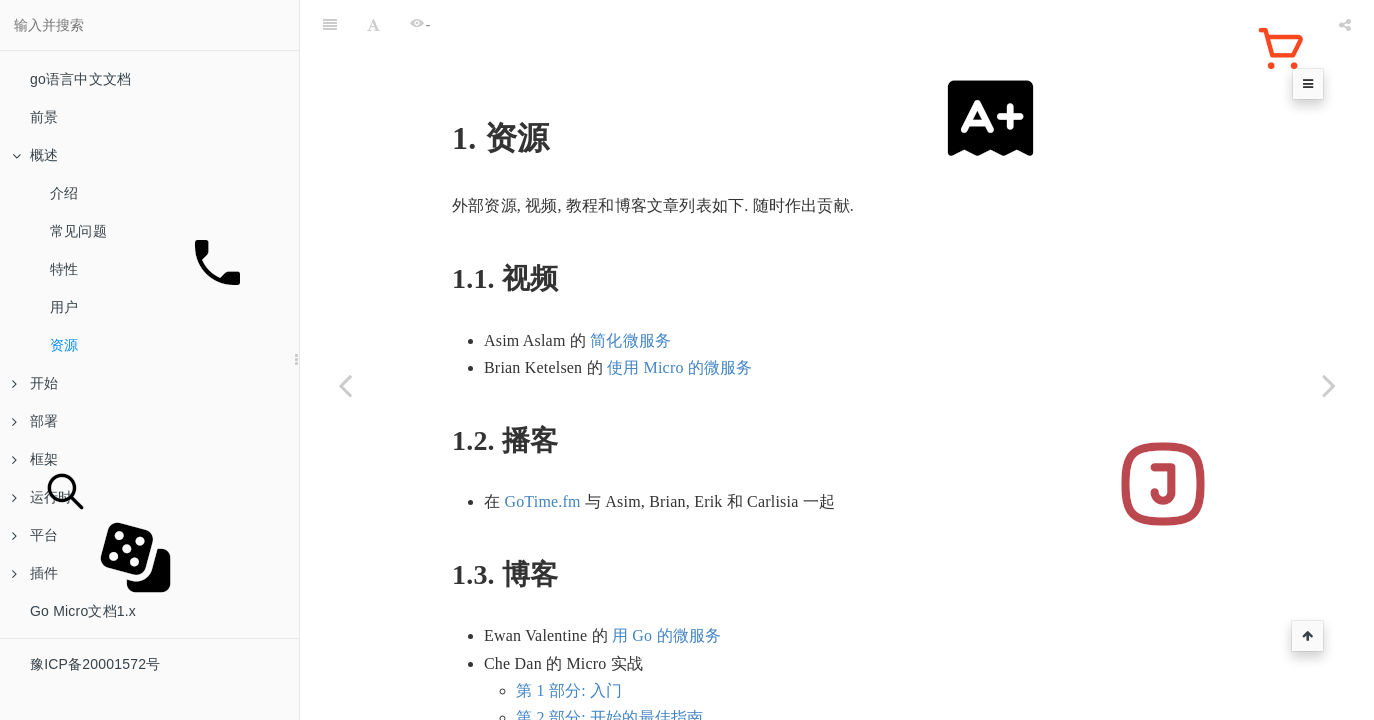 The image size is (1374, 720). I want to click on search for content or items, so click(65, 491).